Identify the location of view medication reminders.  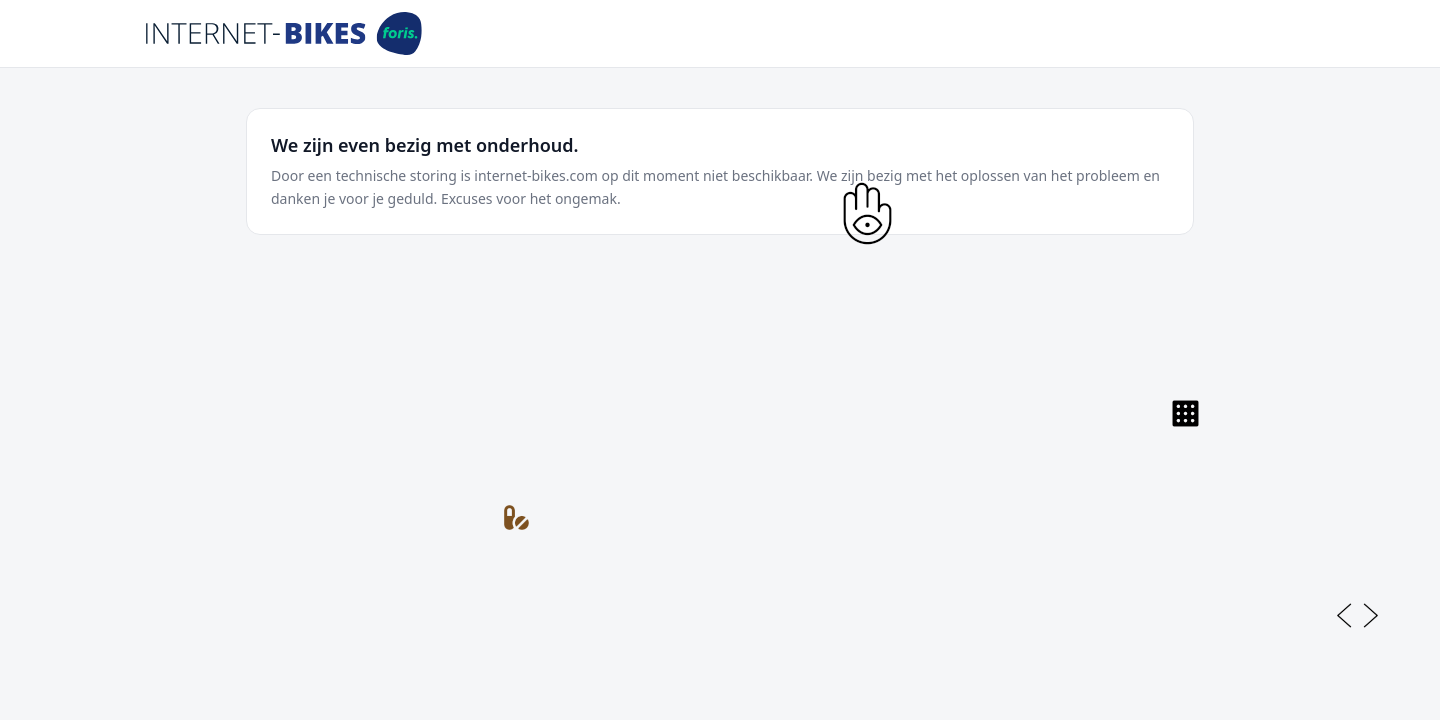
(516, 517).